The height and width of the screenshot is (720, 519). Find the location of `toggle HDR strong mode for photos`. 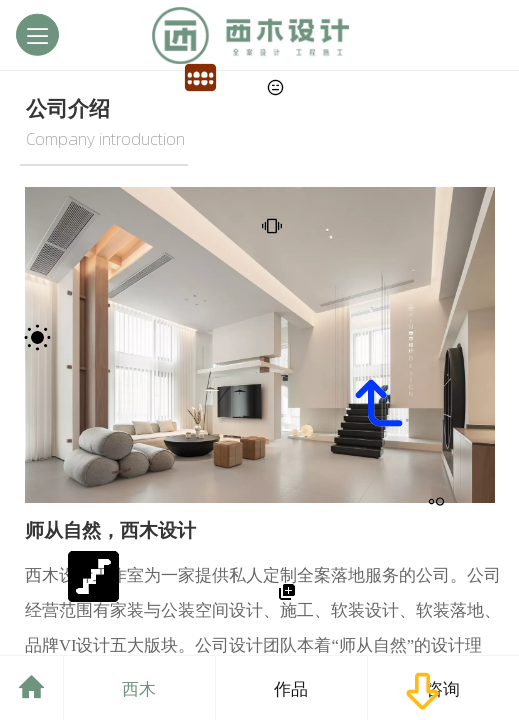

toggle HDR strong mode for photos is located at coordinates (436, 501).